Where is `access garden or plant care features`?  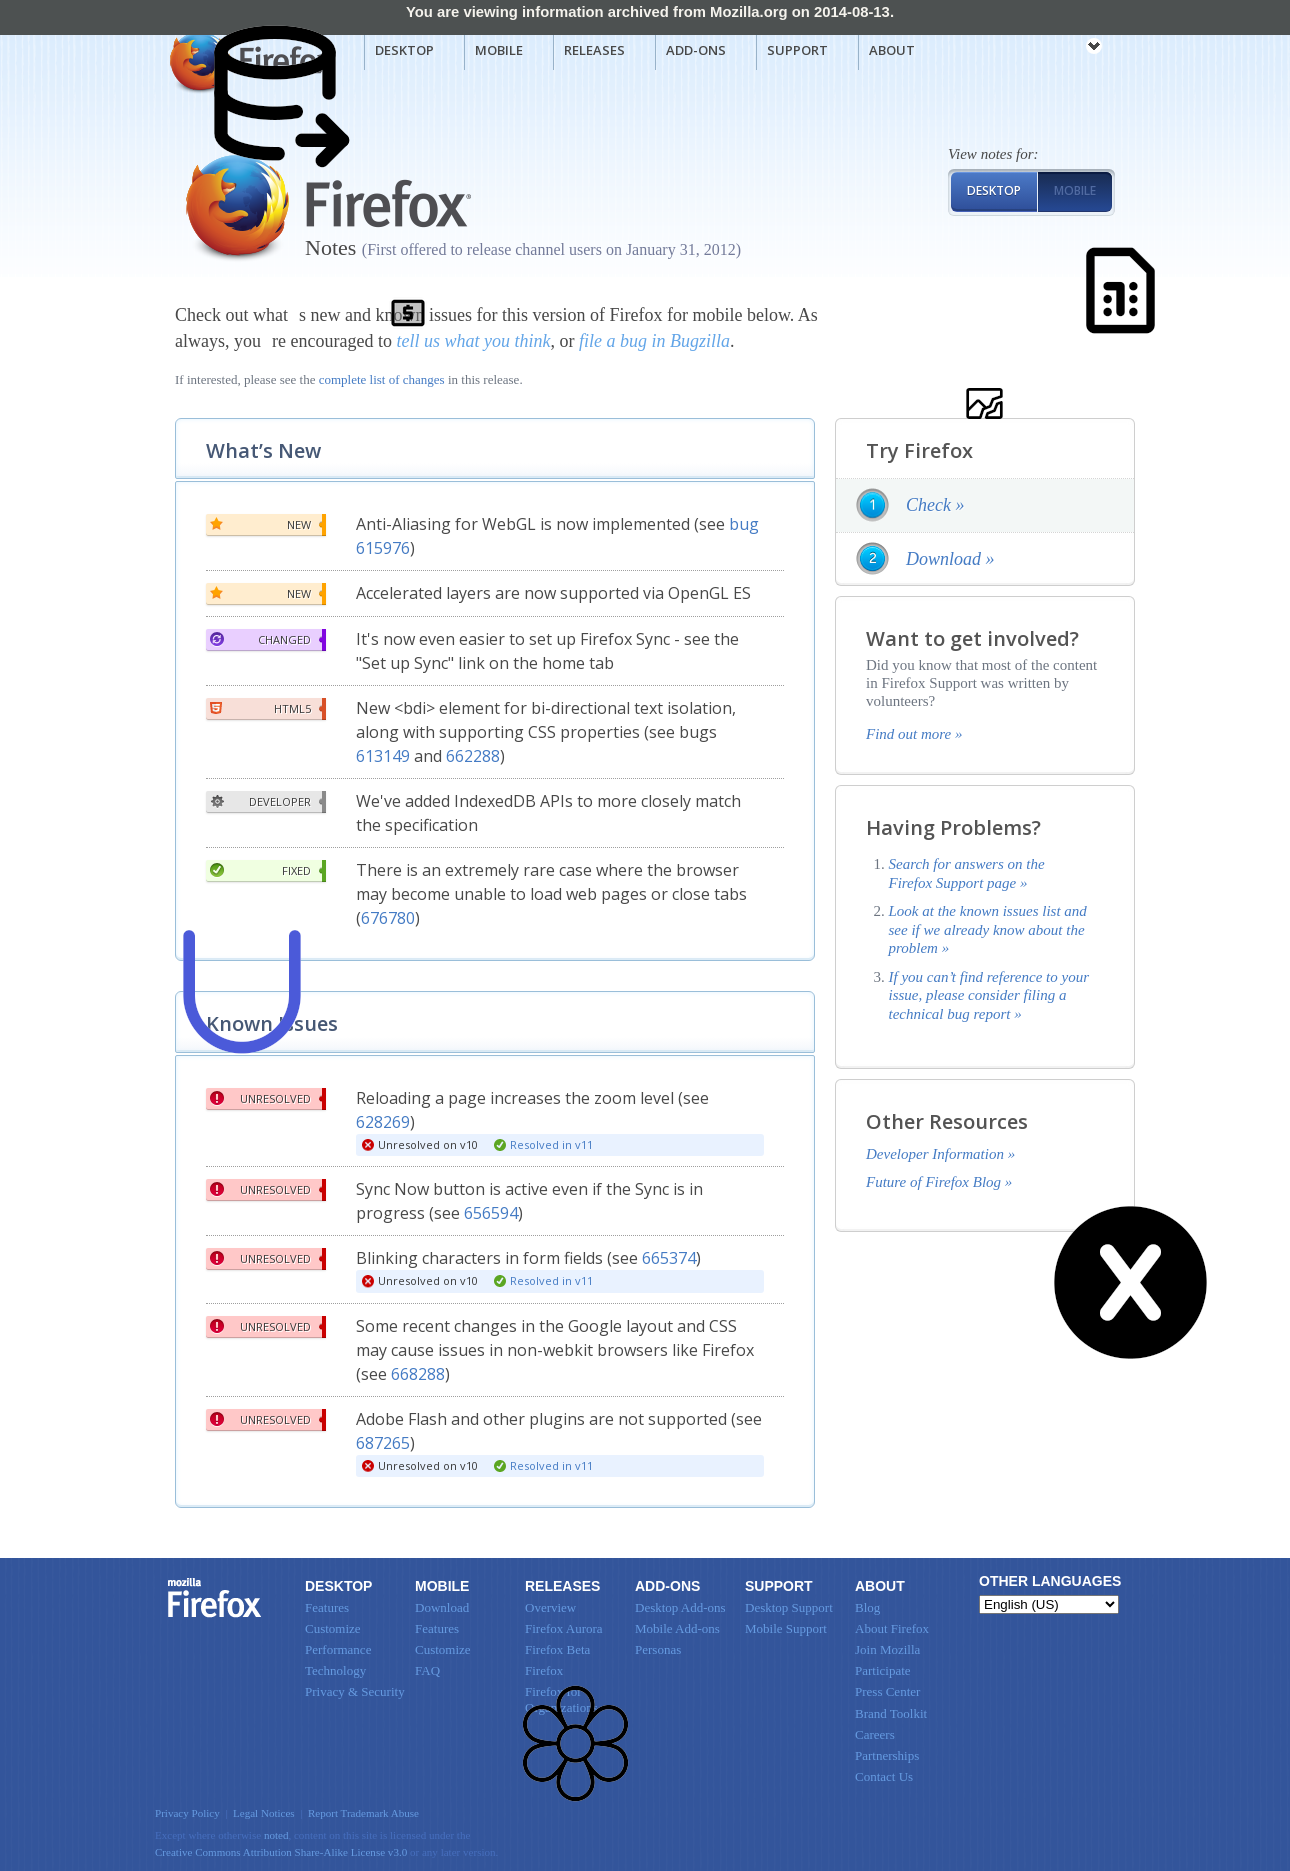
access garden or plant care features is located at coordinates (575, 1743).